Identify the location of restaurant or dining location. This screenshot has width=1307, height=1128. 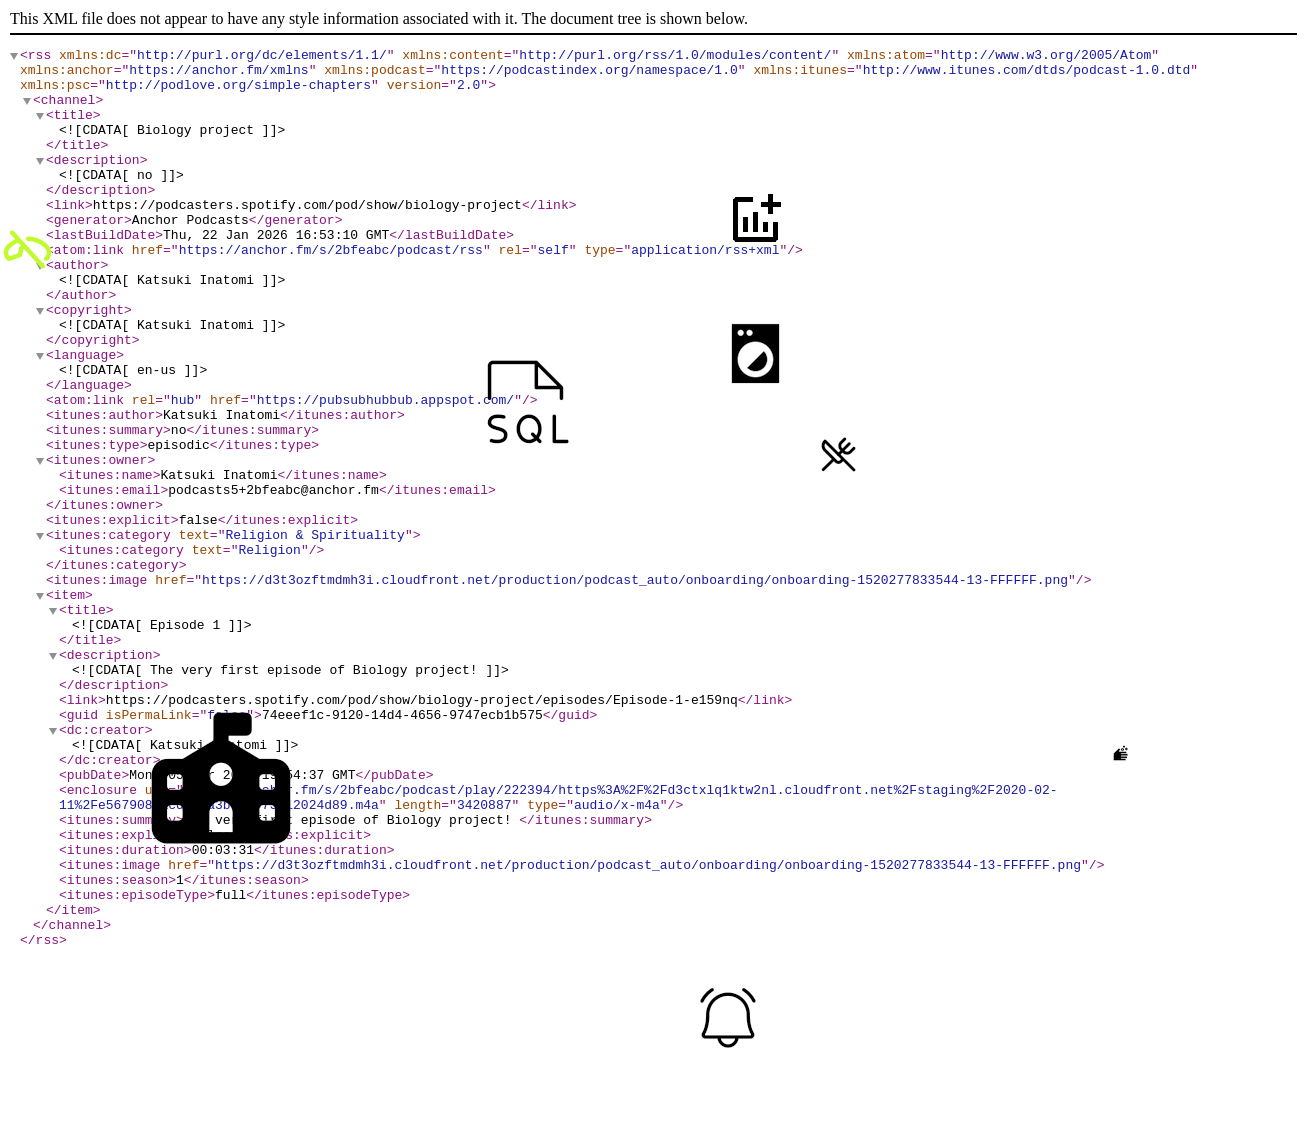
(838, 454).